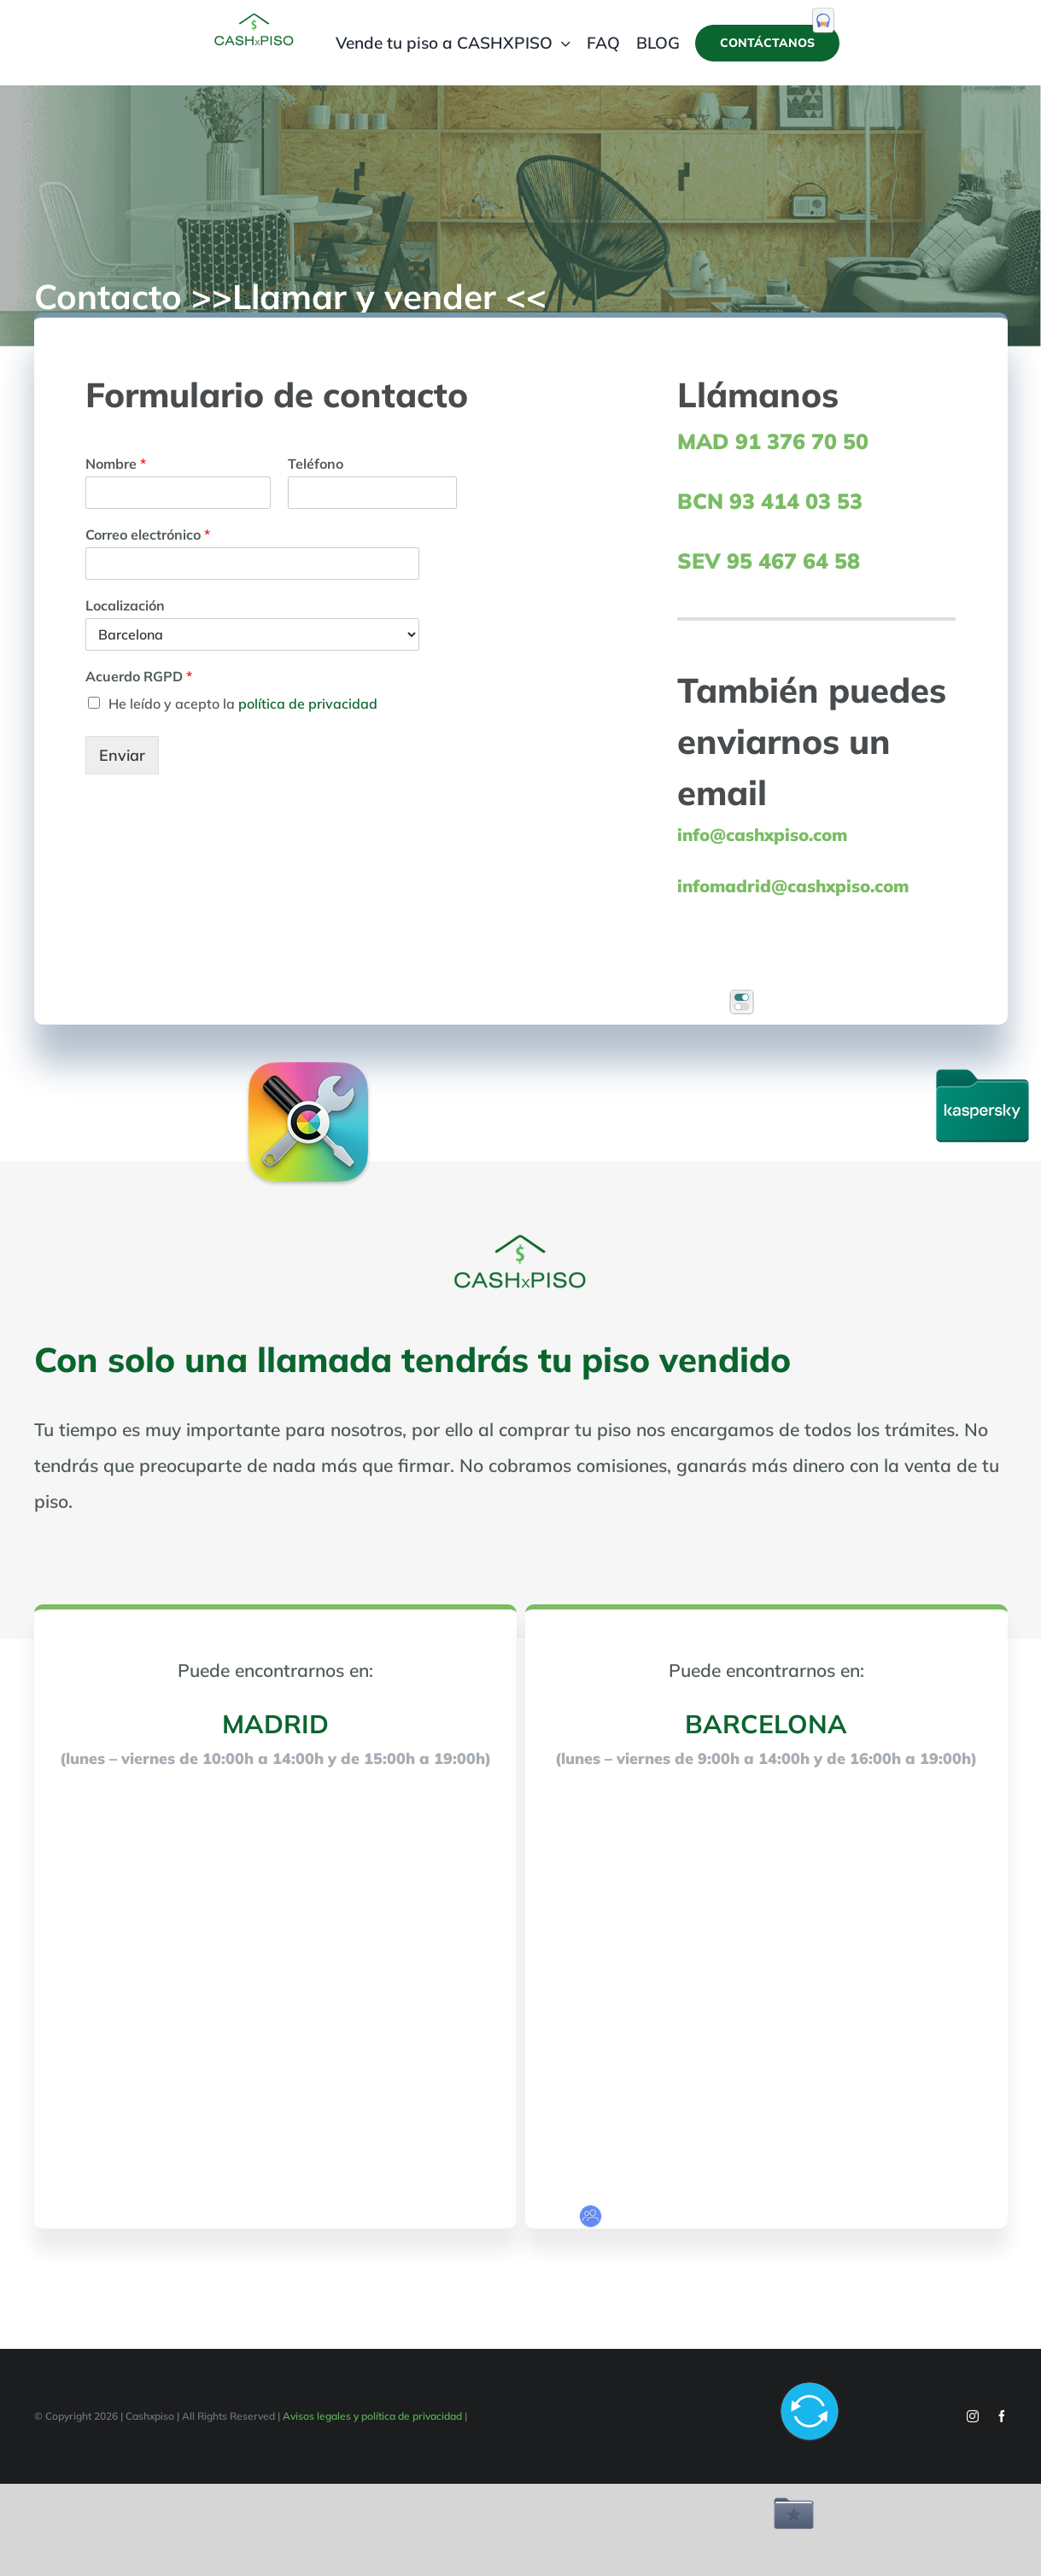  I want to click on open ColorSync Utility to manage color profiles, so click(308, 1122).